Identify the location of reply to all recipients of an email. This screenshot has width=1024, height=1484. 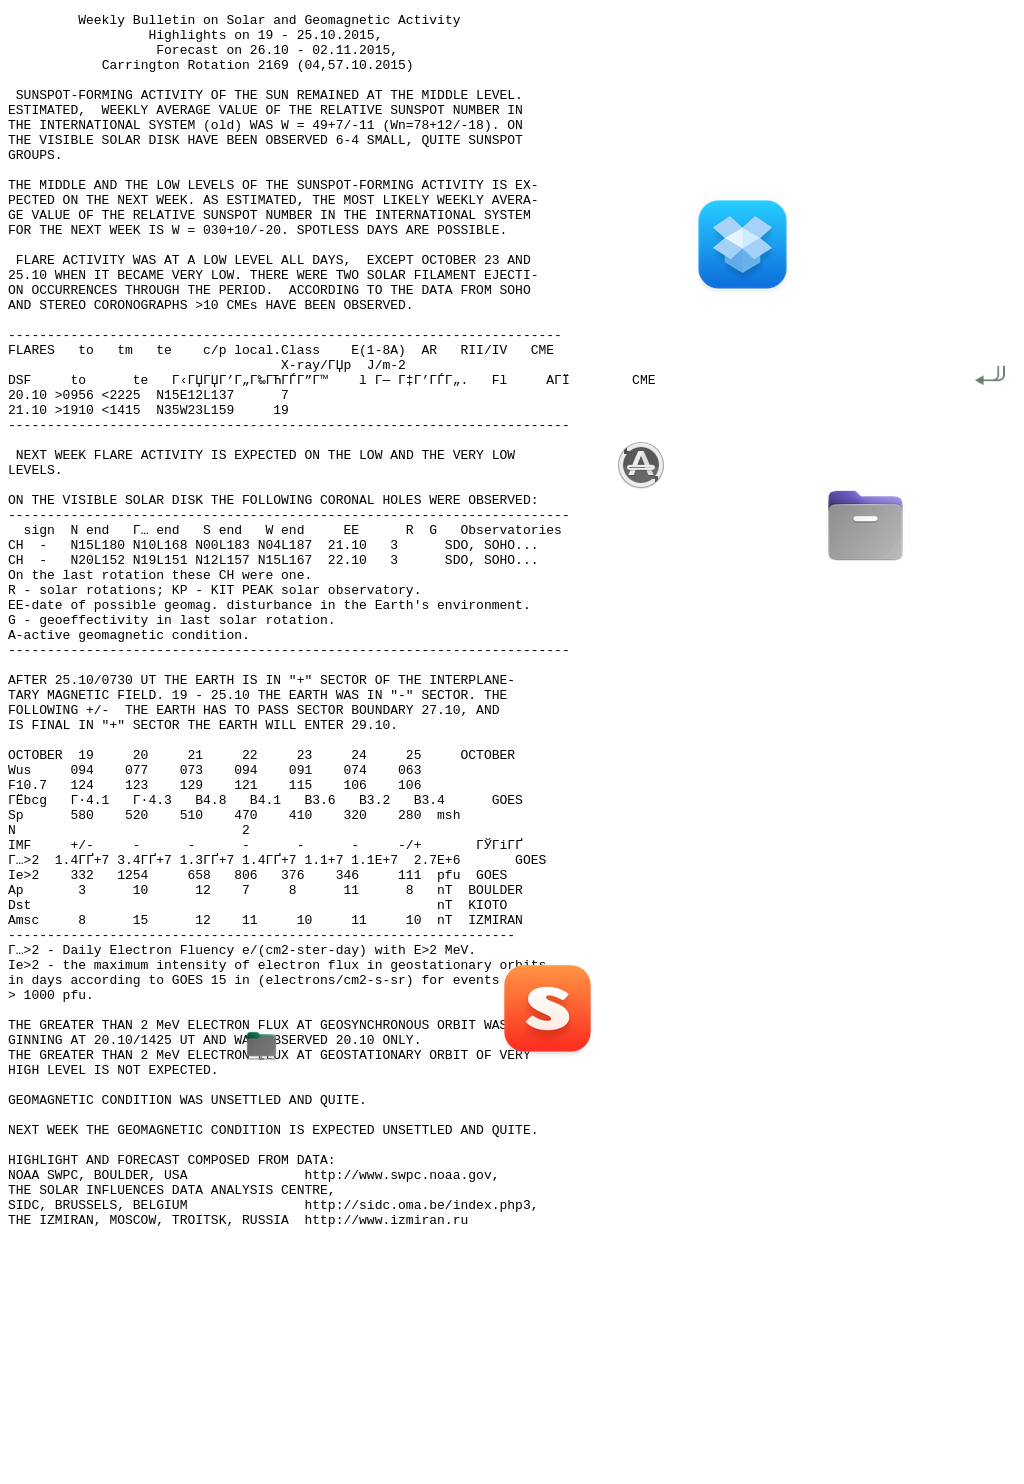
(989, 373).